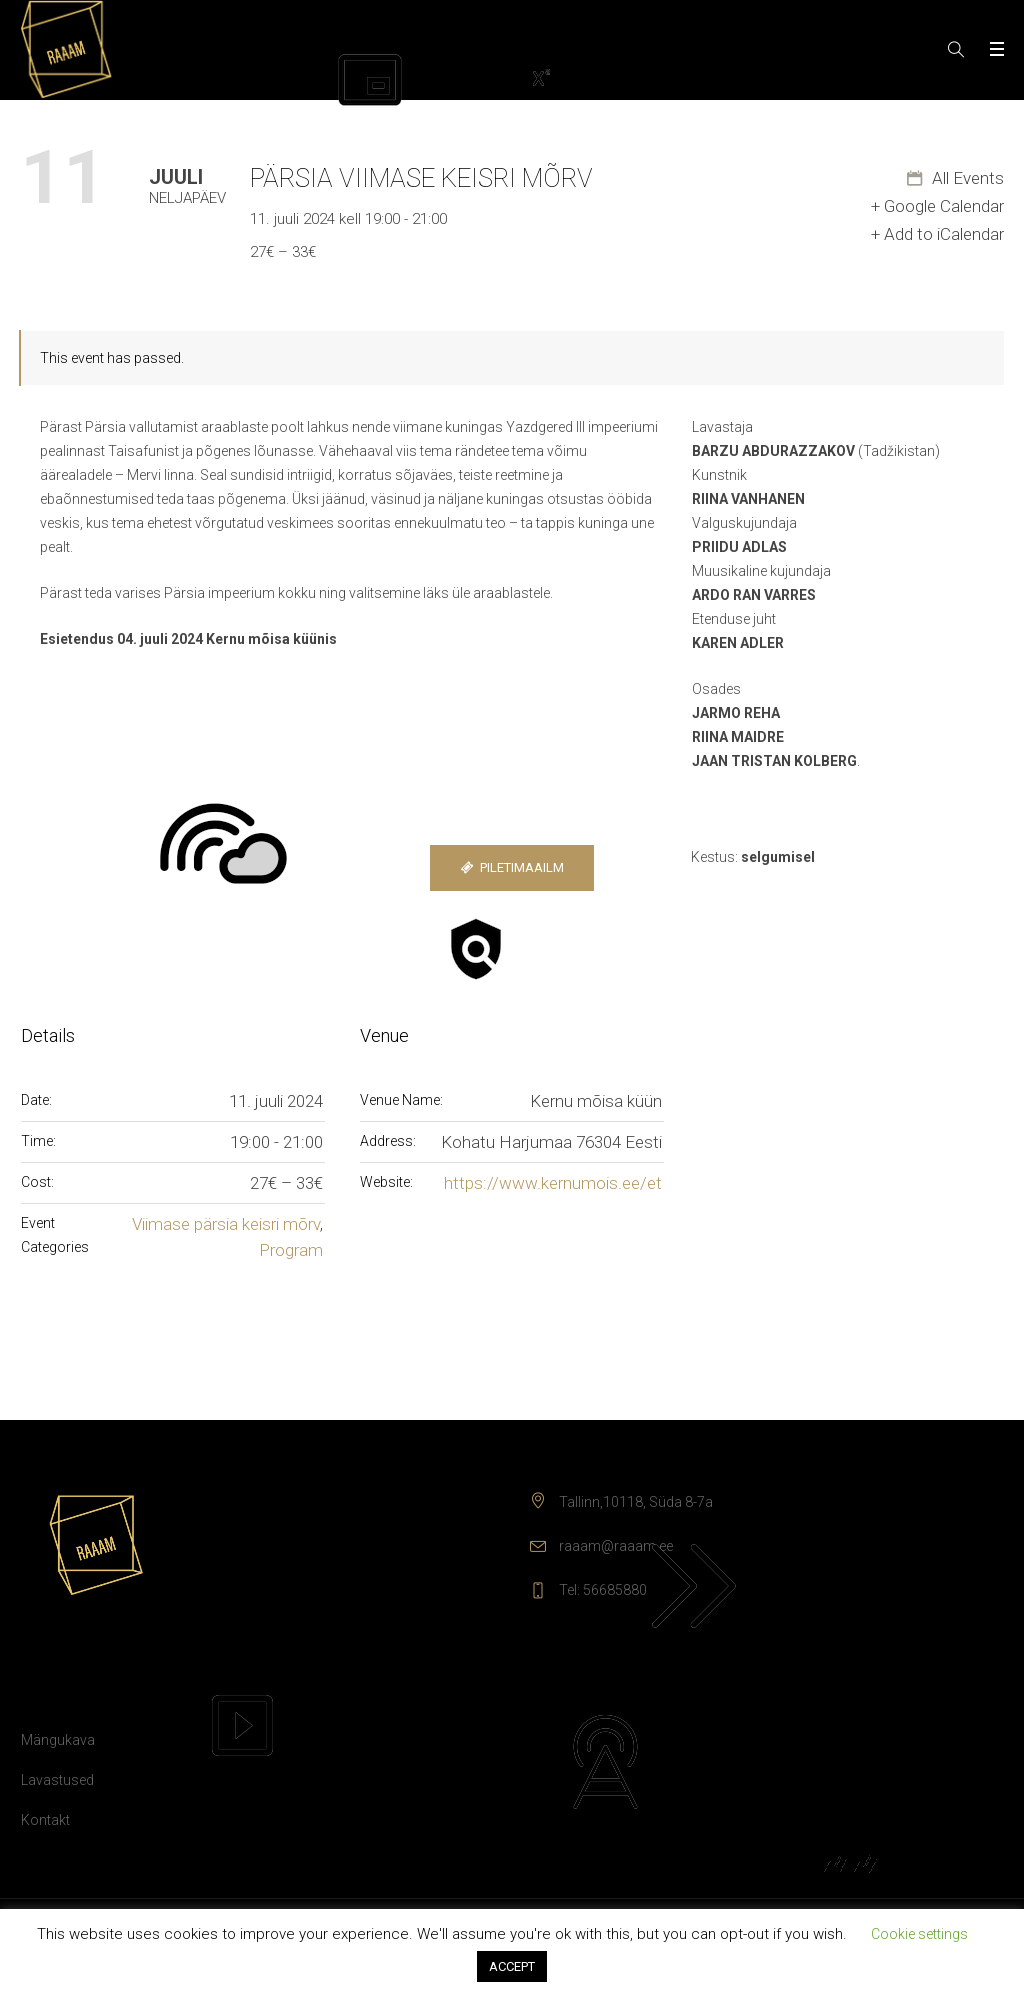 Image resolution: width=1024 pixels, height=1999 pixels. What do you see at coordinates (850, 1855) in the screenshot?
I see `insert a block quote` at bounding box center [850, 1855].